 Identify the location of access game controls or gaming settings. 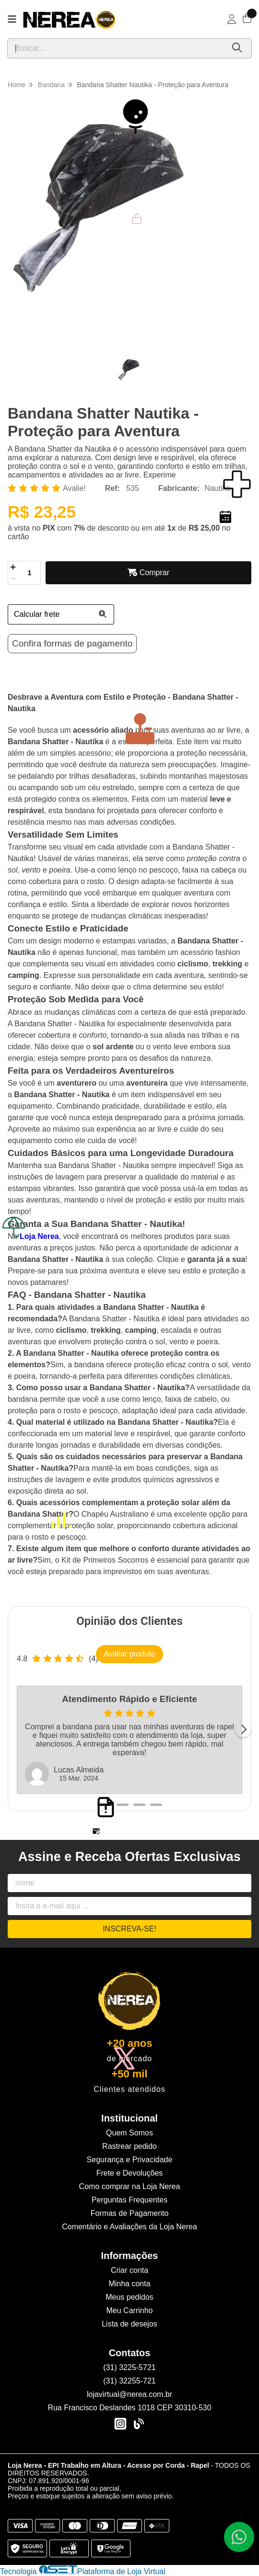
(140, 730).